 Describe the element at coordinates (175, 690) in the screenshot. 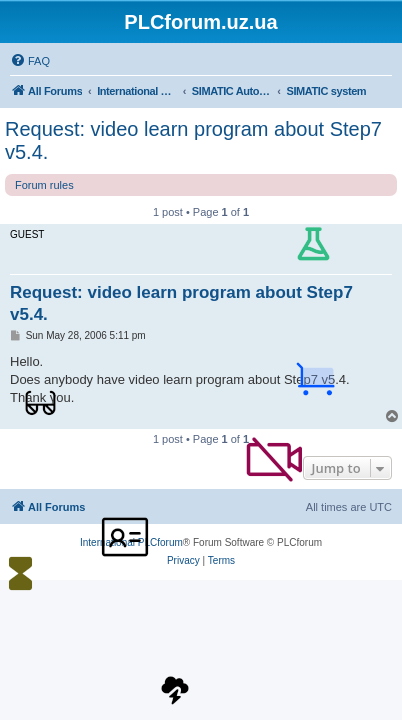

I see `indicates thunderstorm weather conditions` at that location.